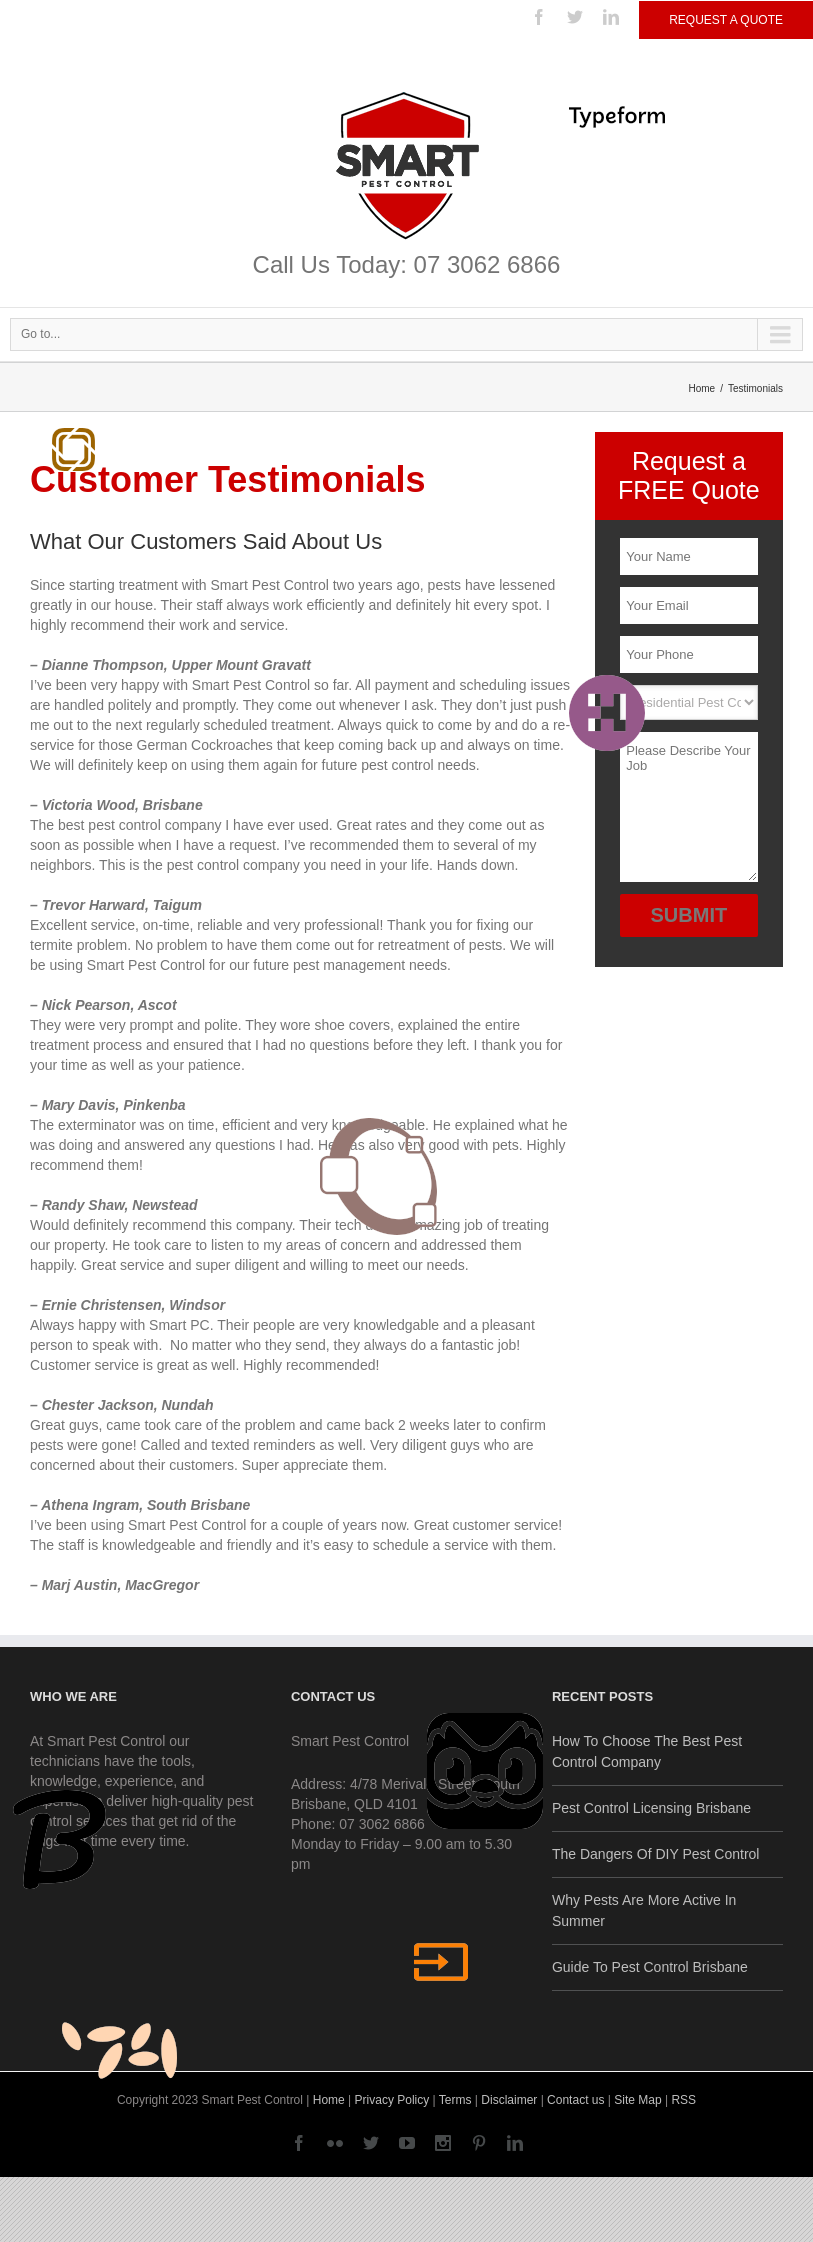 The width and height of the screenshot is (813, 2242). I want to click on open brandfetch brand asset platform, so click(59, 1839).